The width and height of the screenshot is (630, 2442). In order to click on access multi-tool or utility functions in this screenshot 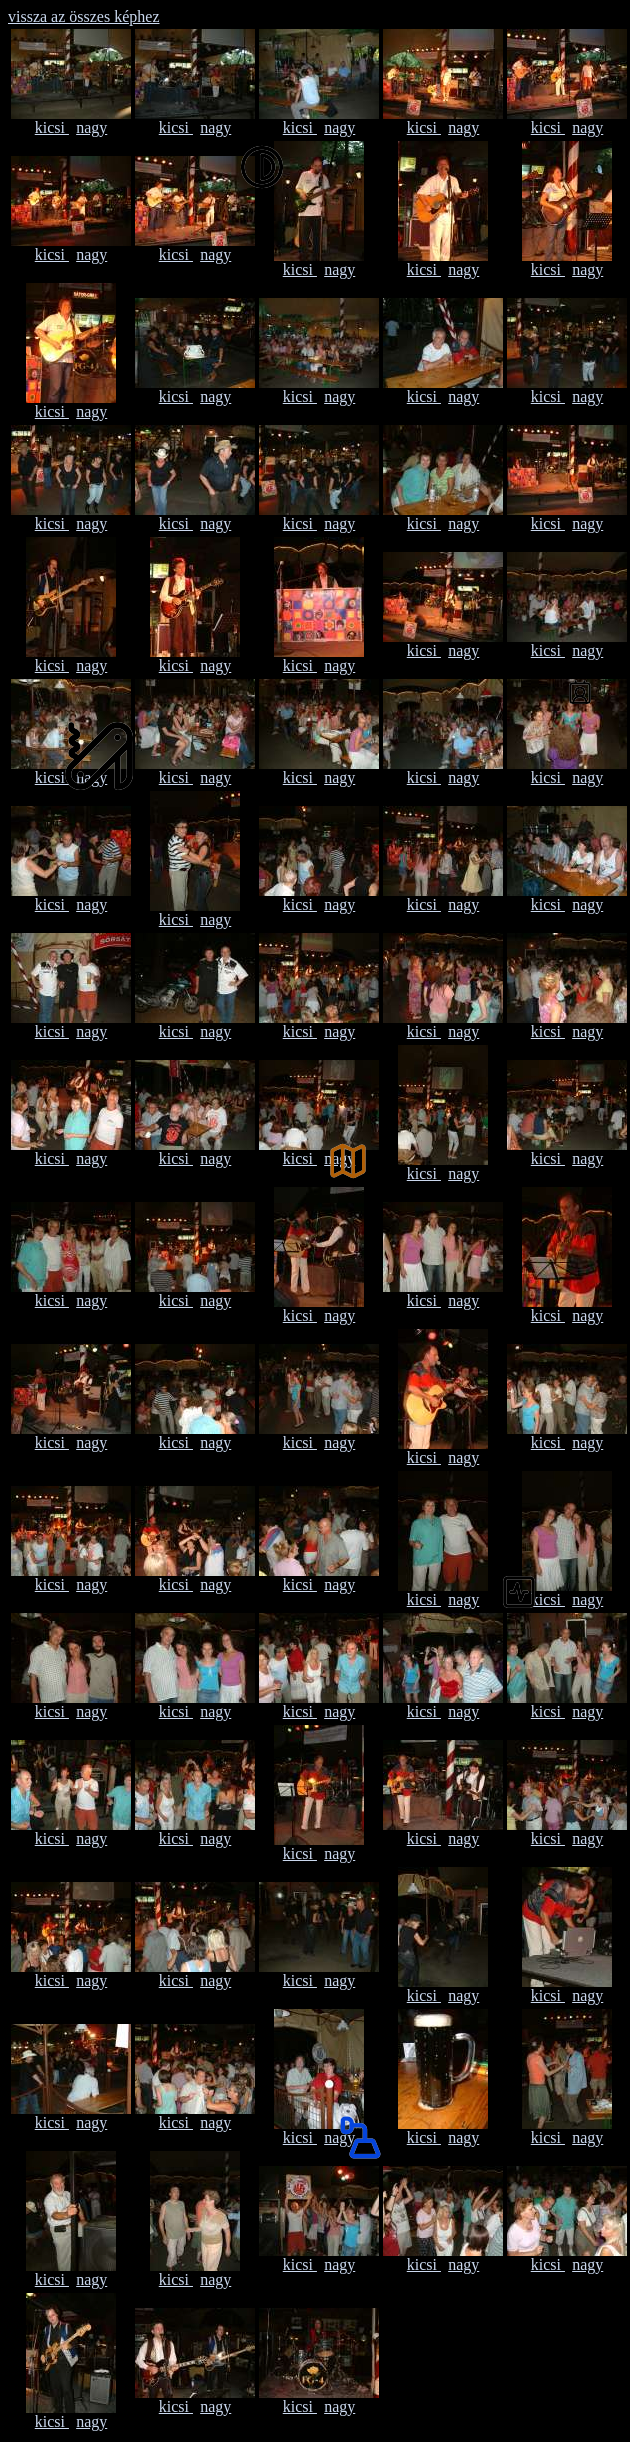, I will do `click(99, 756)`.